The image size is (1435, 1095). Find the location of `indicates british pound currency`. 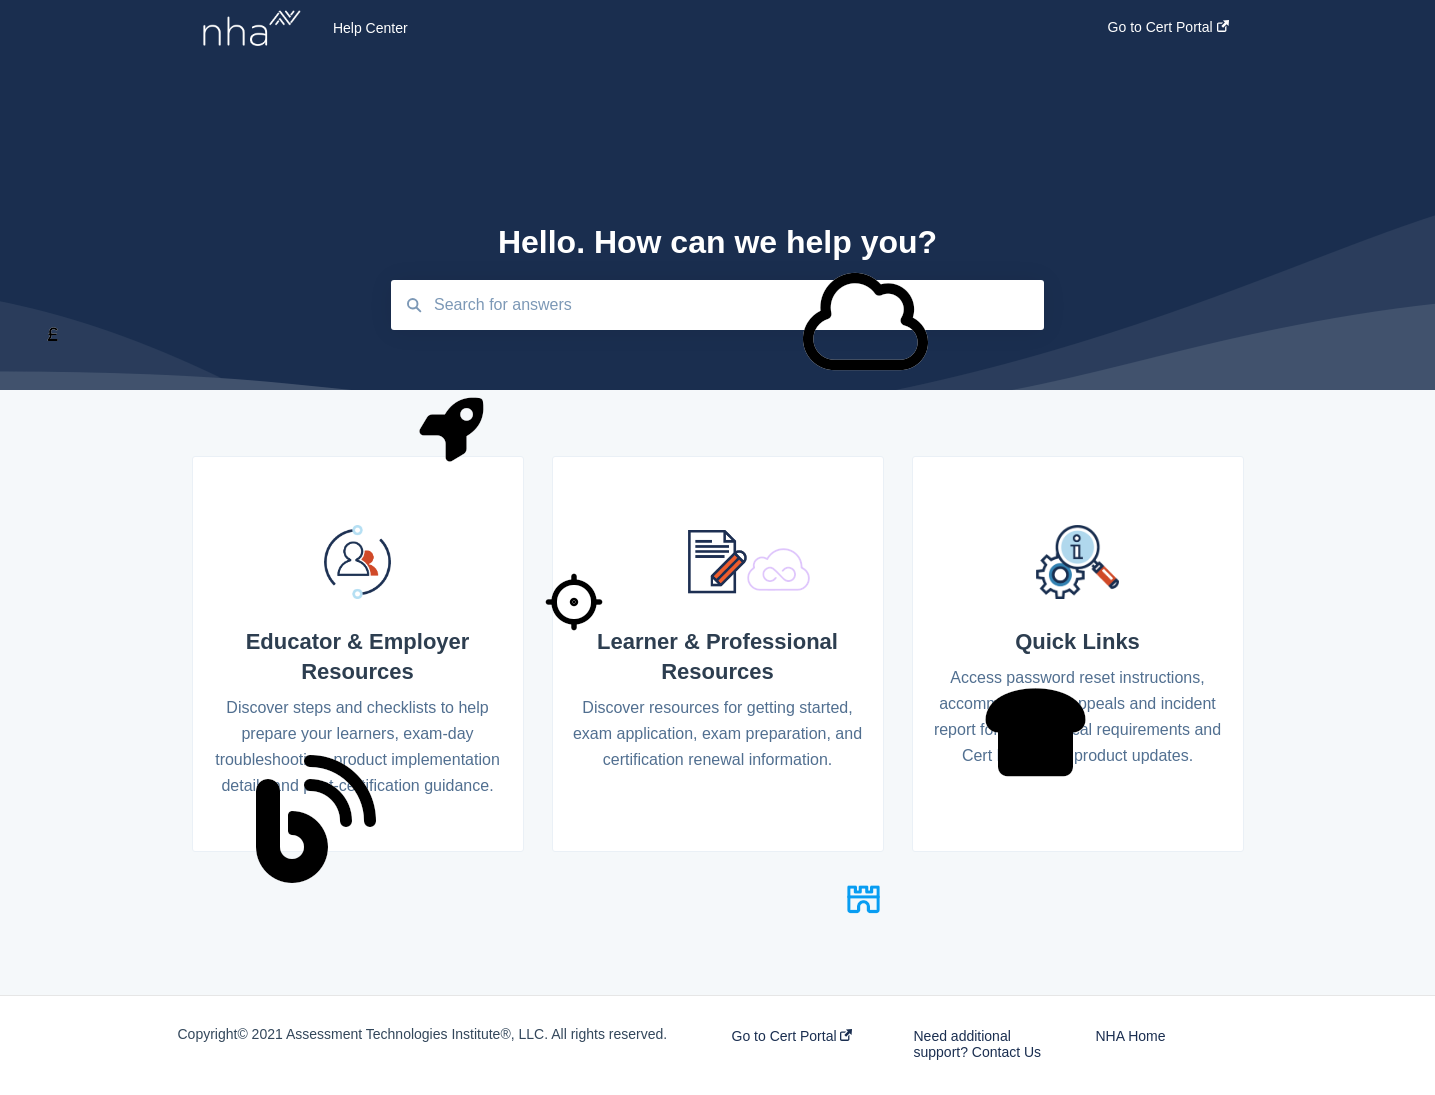

indicates british pound currency is located at coordinates (53, 334).